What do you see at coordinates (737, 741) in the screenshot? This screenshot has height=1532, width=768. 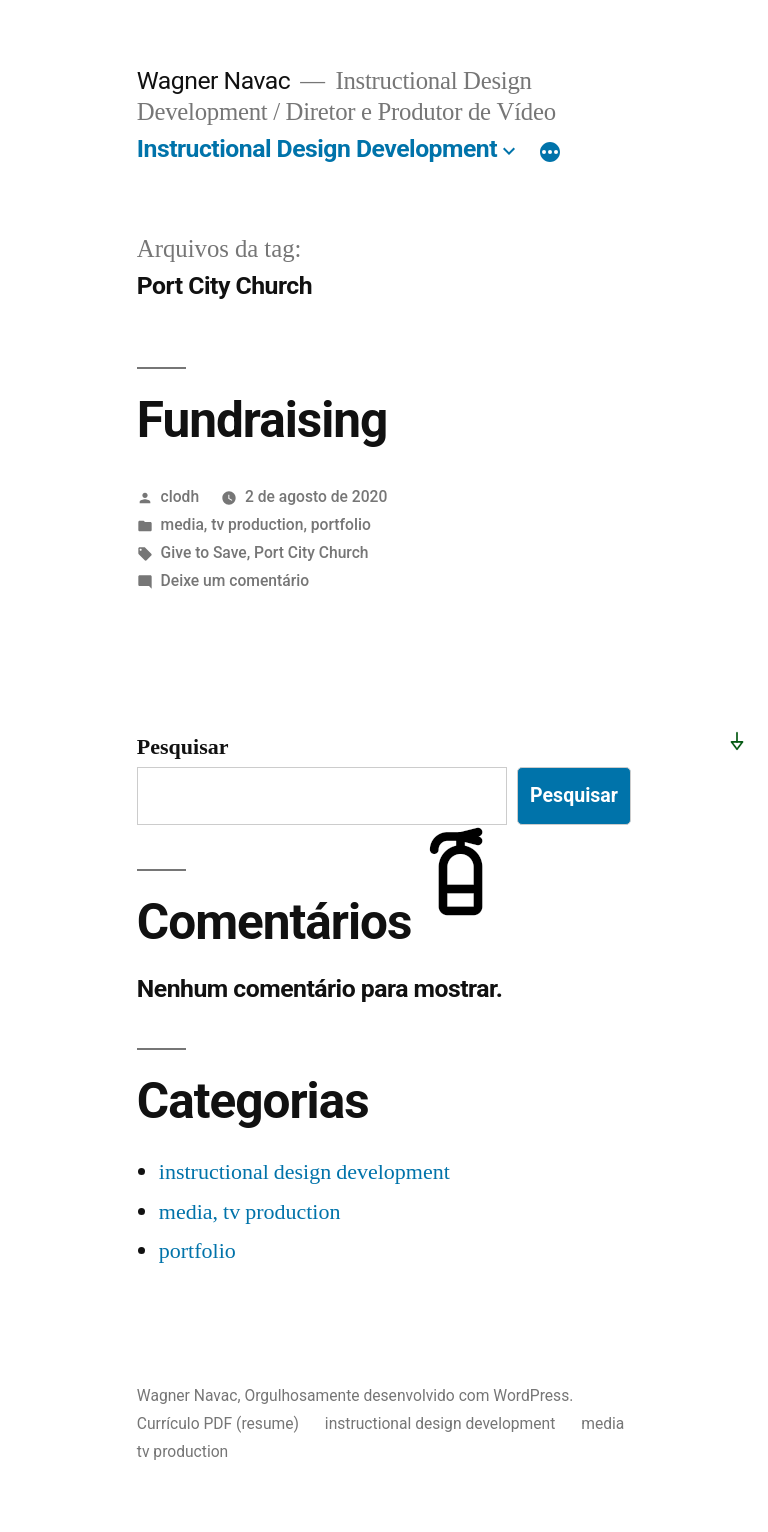 I see `indicates digital ground connection in circuit diagrams` at bounding box center [737, 741].